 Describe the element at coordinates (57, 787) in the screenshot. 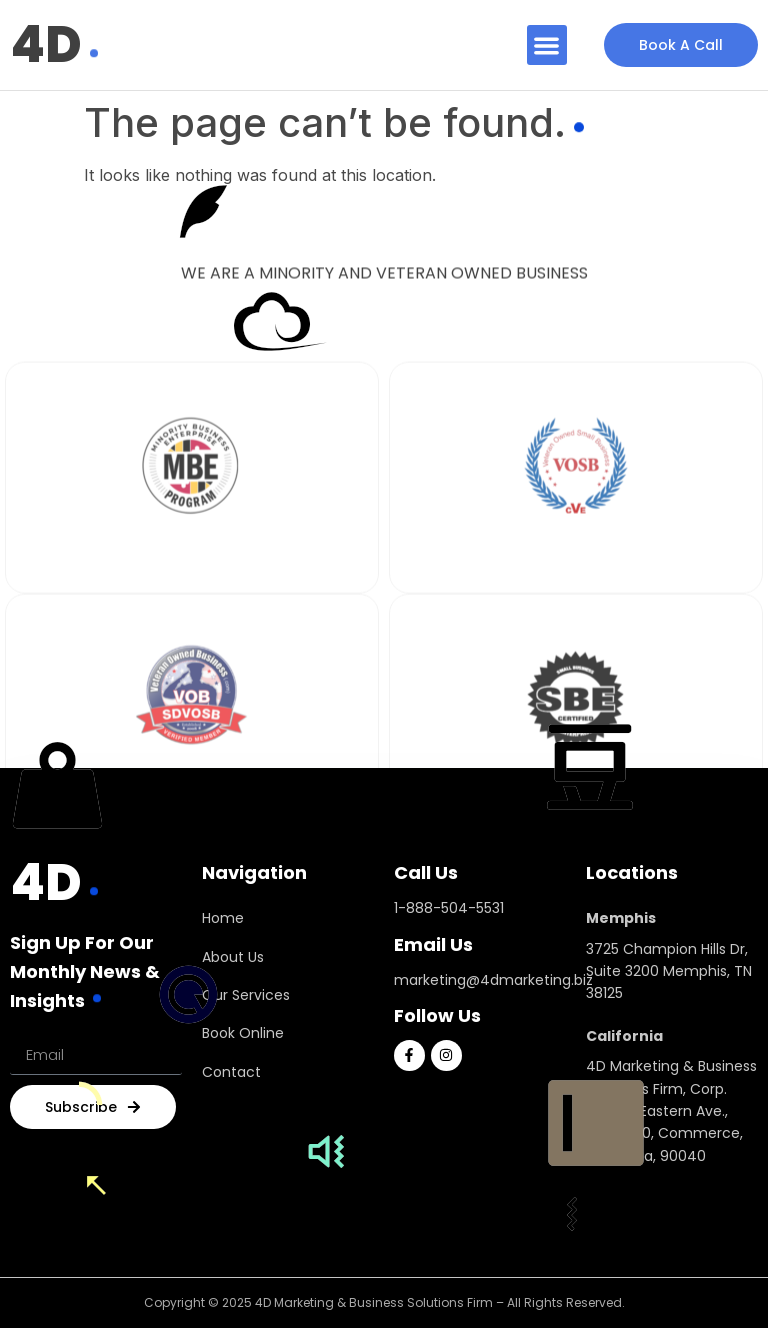

I see `view item weight or mass` at that location.